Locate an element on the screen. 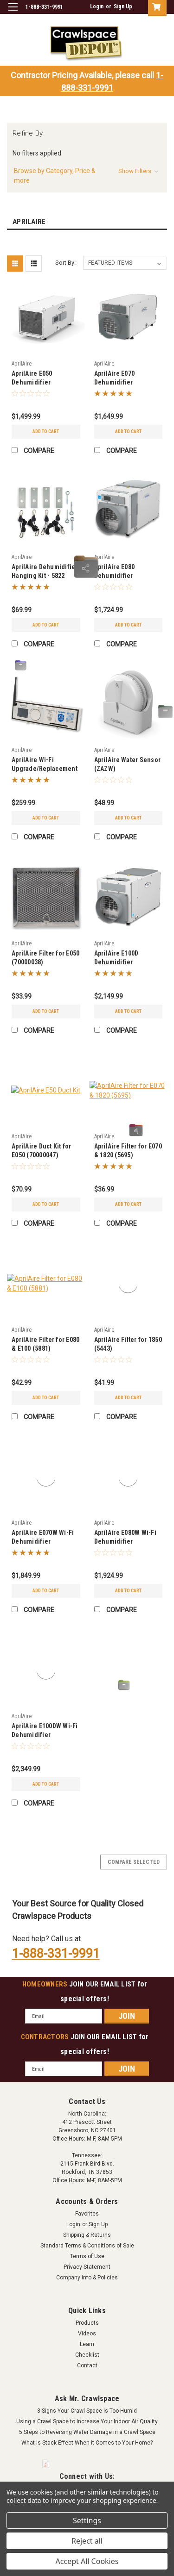  open the nautilus file manager is located at coordinates (20, 665).